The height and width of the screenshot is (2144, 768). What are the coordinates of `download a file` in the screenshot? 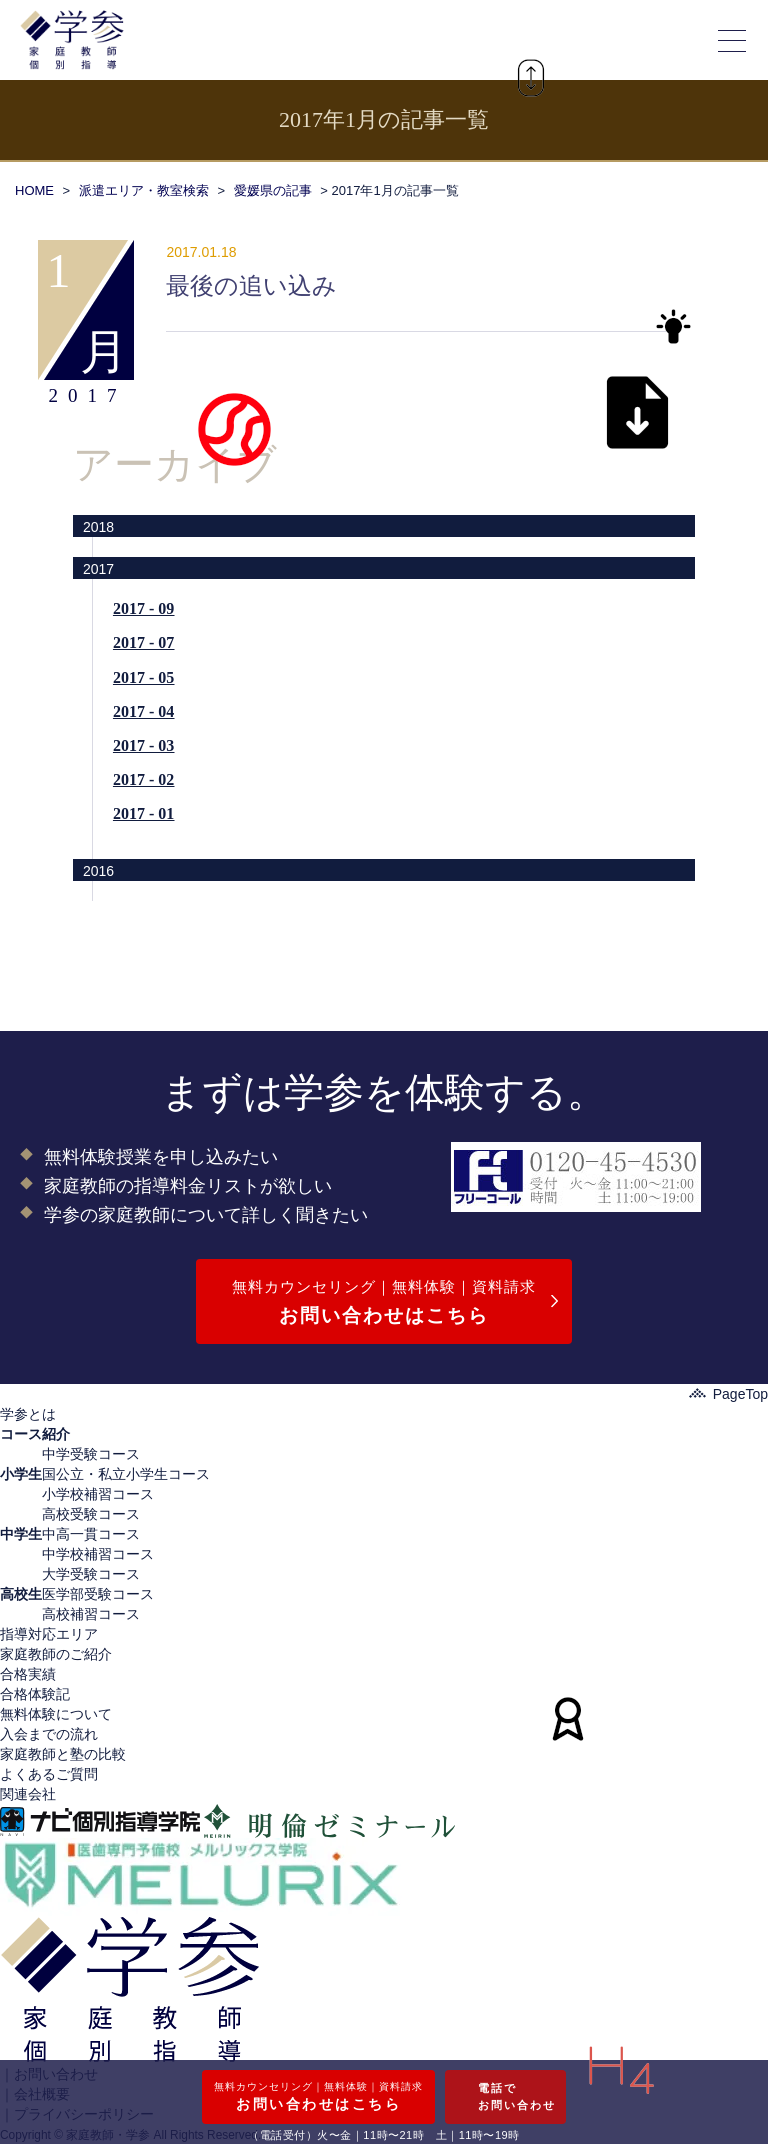 It's located at (637, 412).